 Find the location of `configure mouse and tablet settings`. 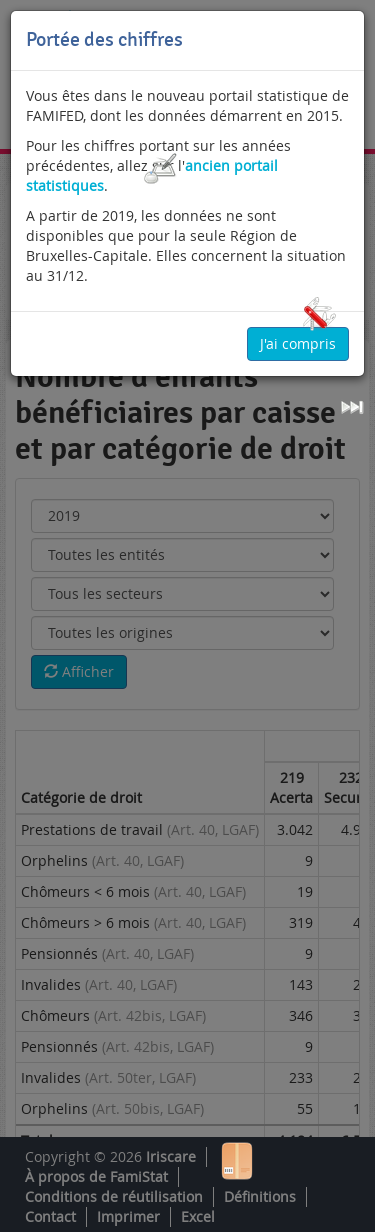

configure mouse and tablet settings is located at coordinates (160, 169).